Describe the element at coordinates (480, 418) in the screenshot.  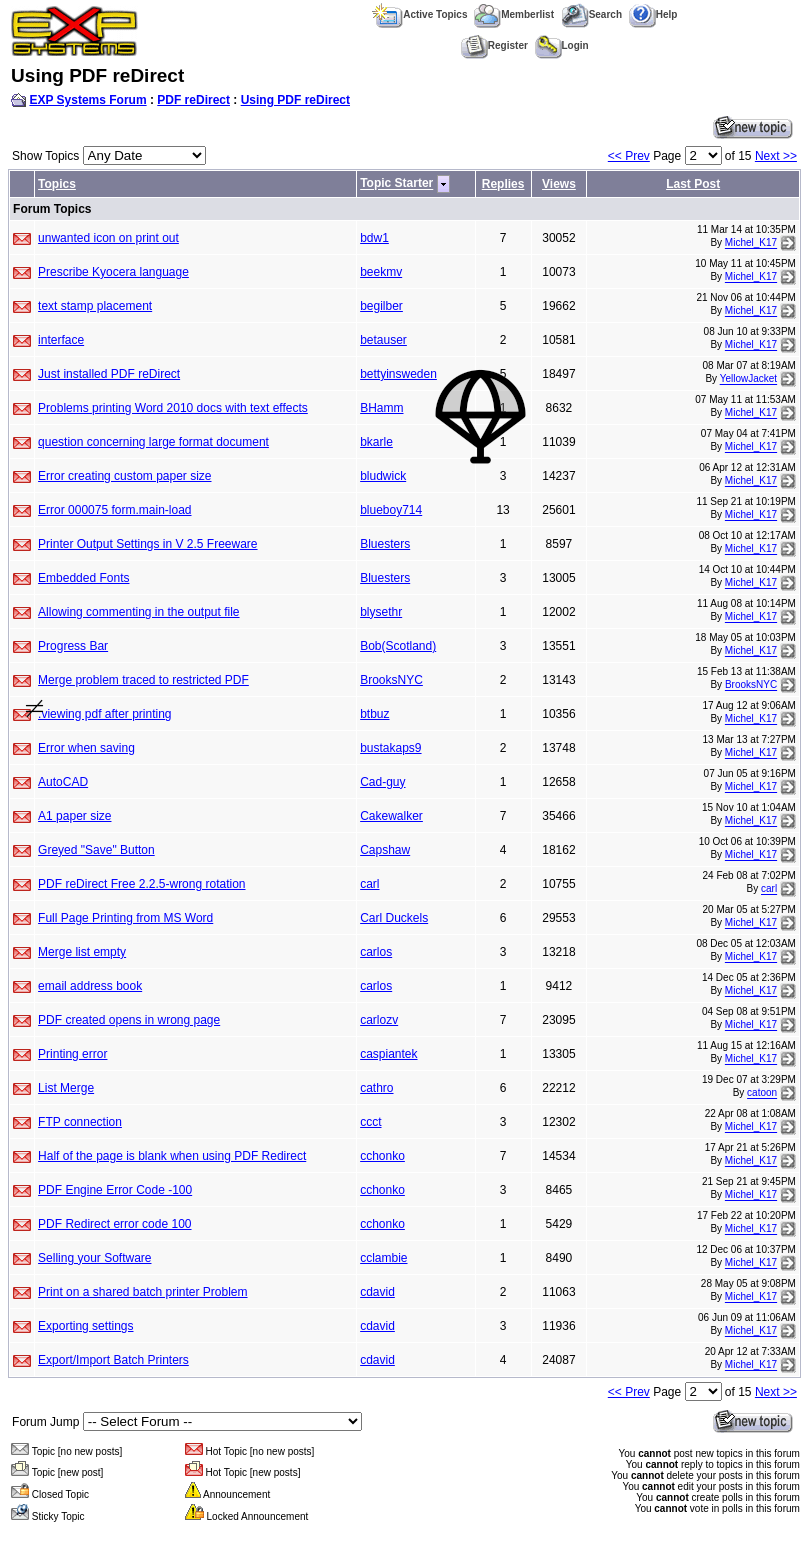
I see `access emergency or backup recovery options` at that location.